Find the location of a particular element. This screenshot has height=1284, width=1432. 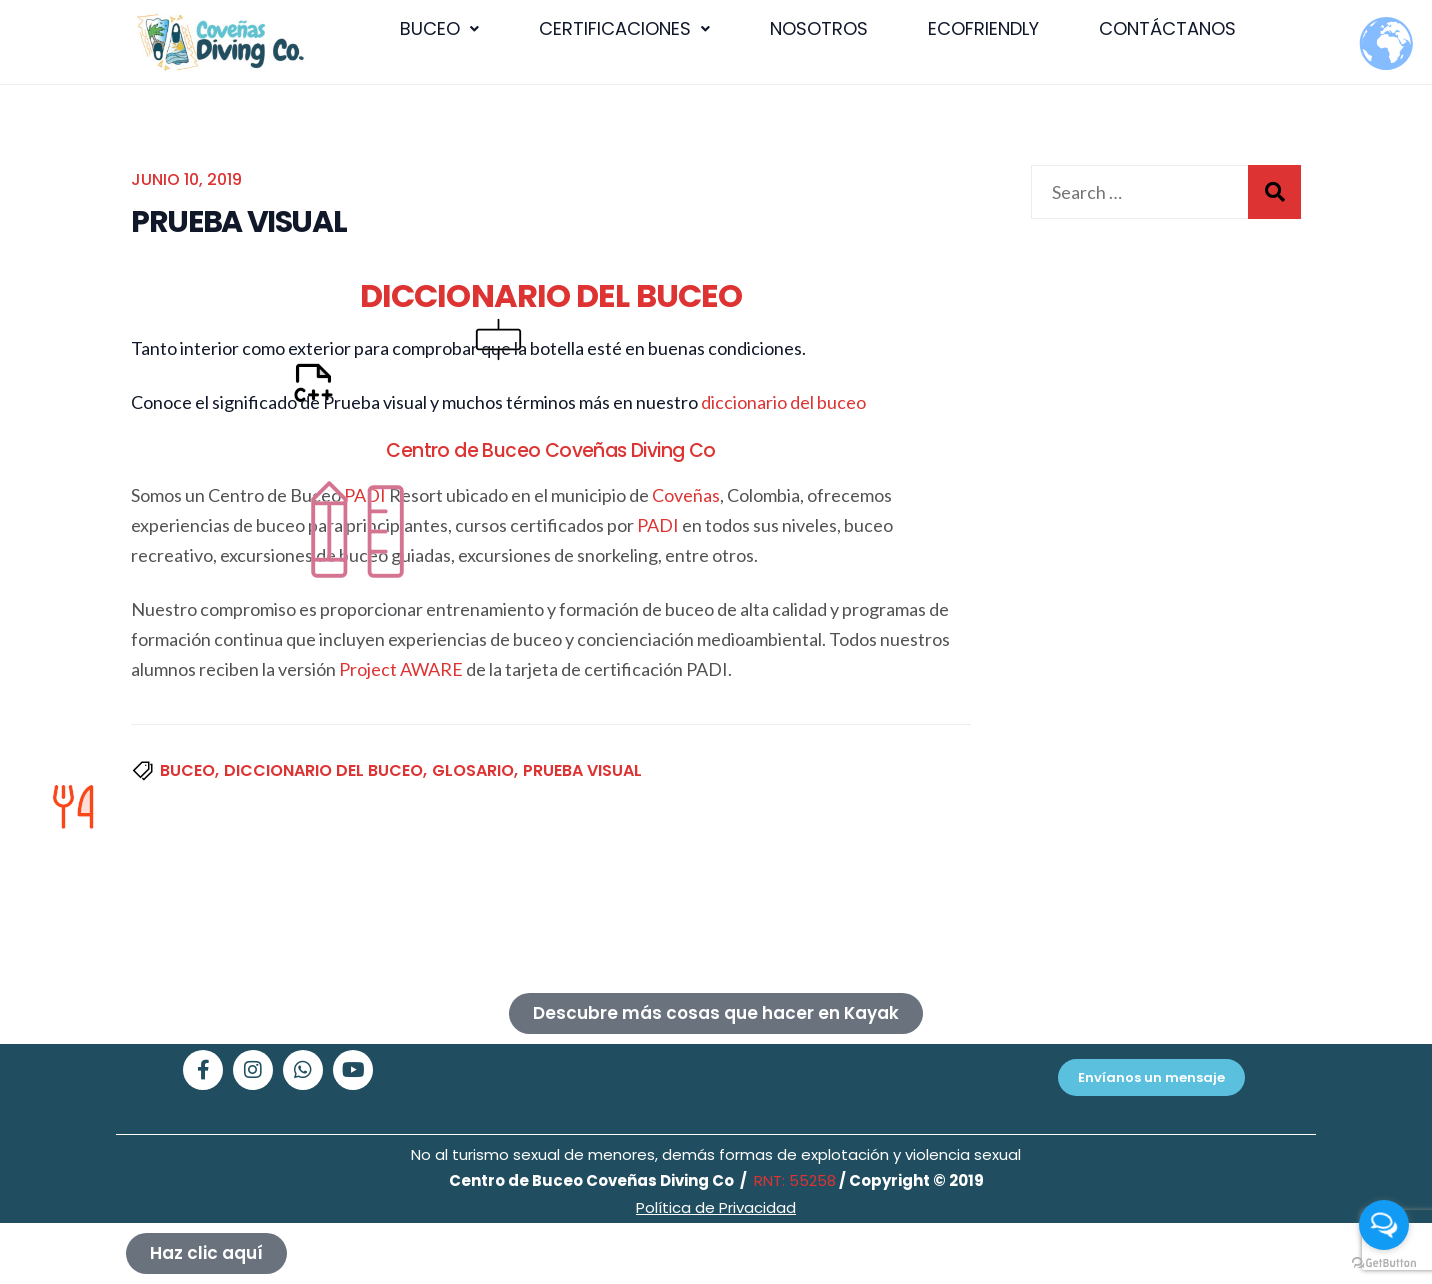

browse nearby restaurants is located at coordinates (74, 806).